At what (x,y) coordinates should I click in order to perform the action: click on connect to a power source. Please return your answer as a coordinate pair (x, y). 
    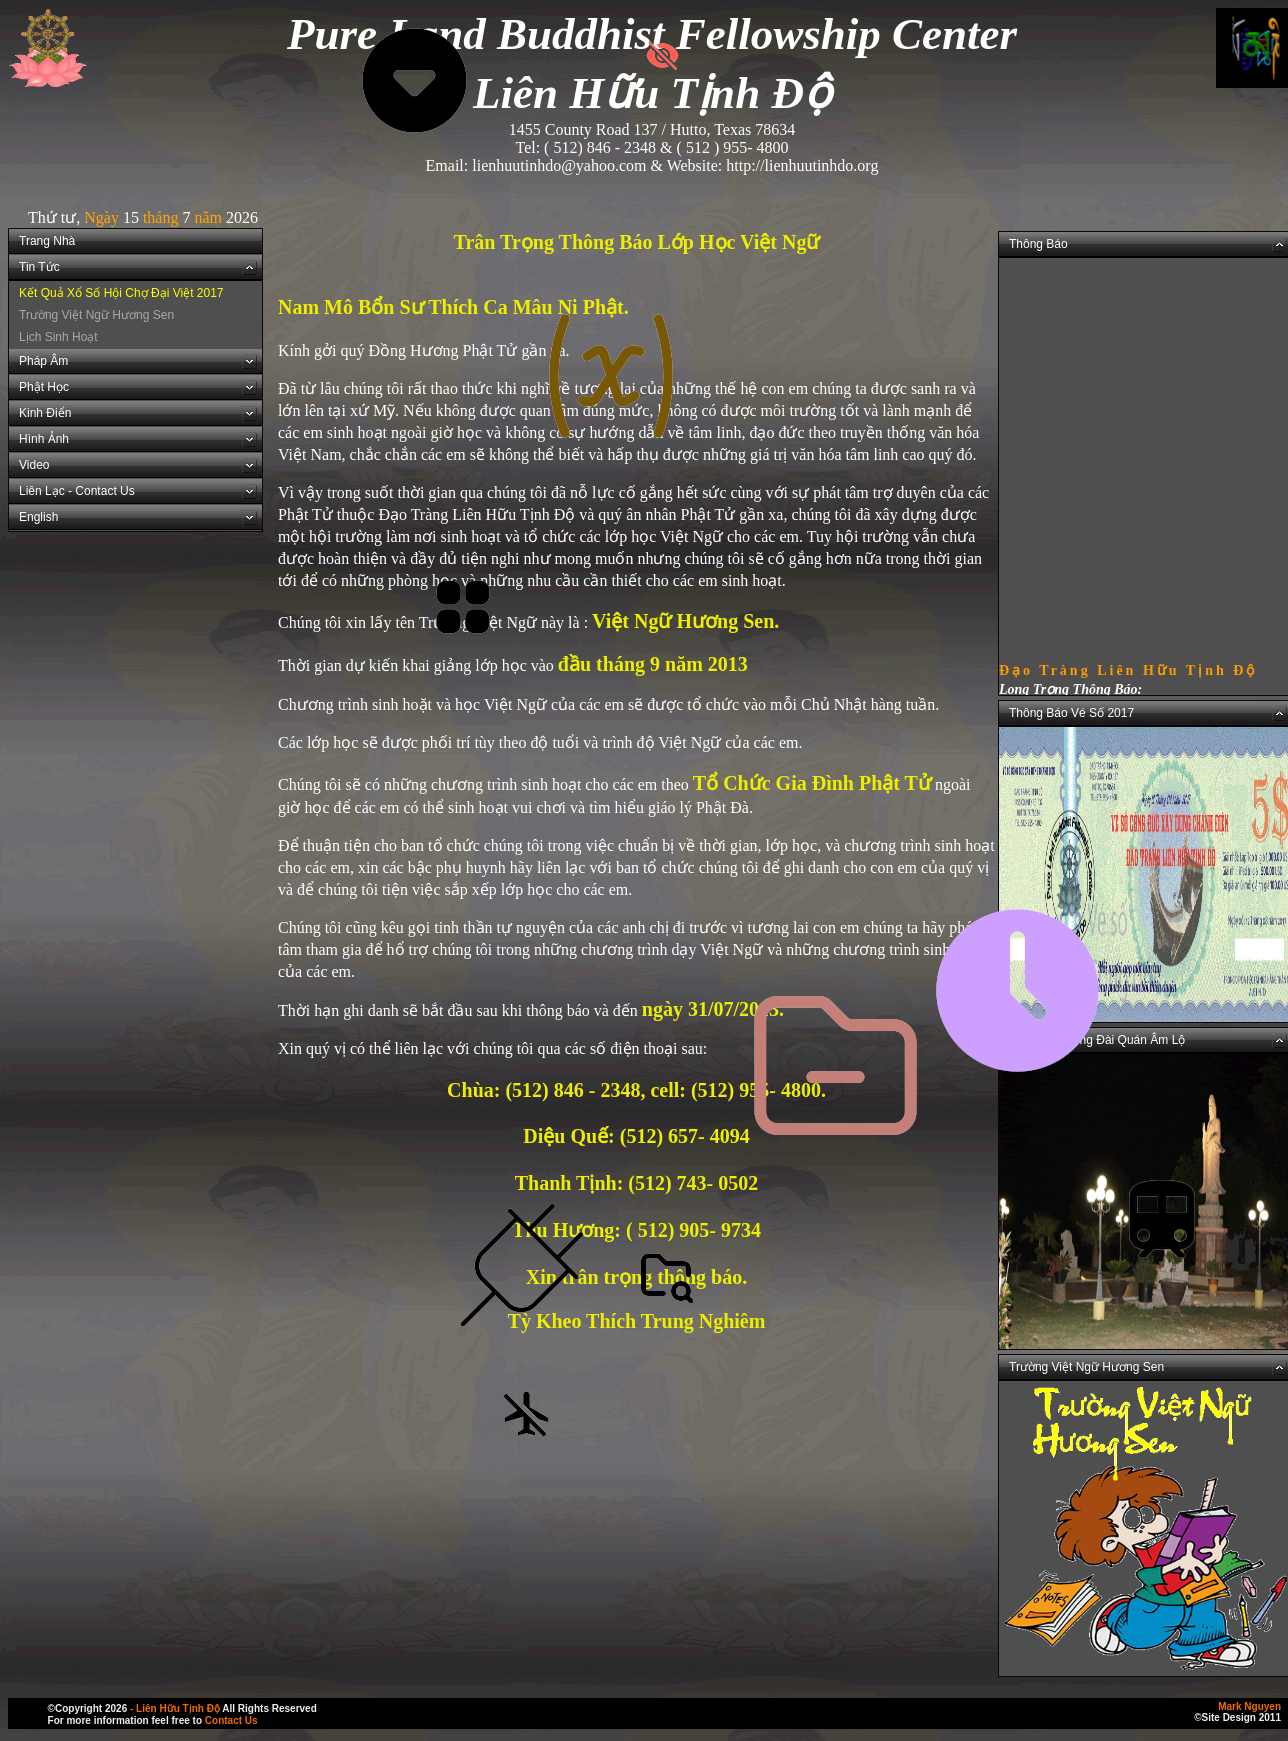
    Looking at the image, I should click on (519, 1267).